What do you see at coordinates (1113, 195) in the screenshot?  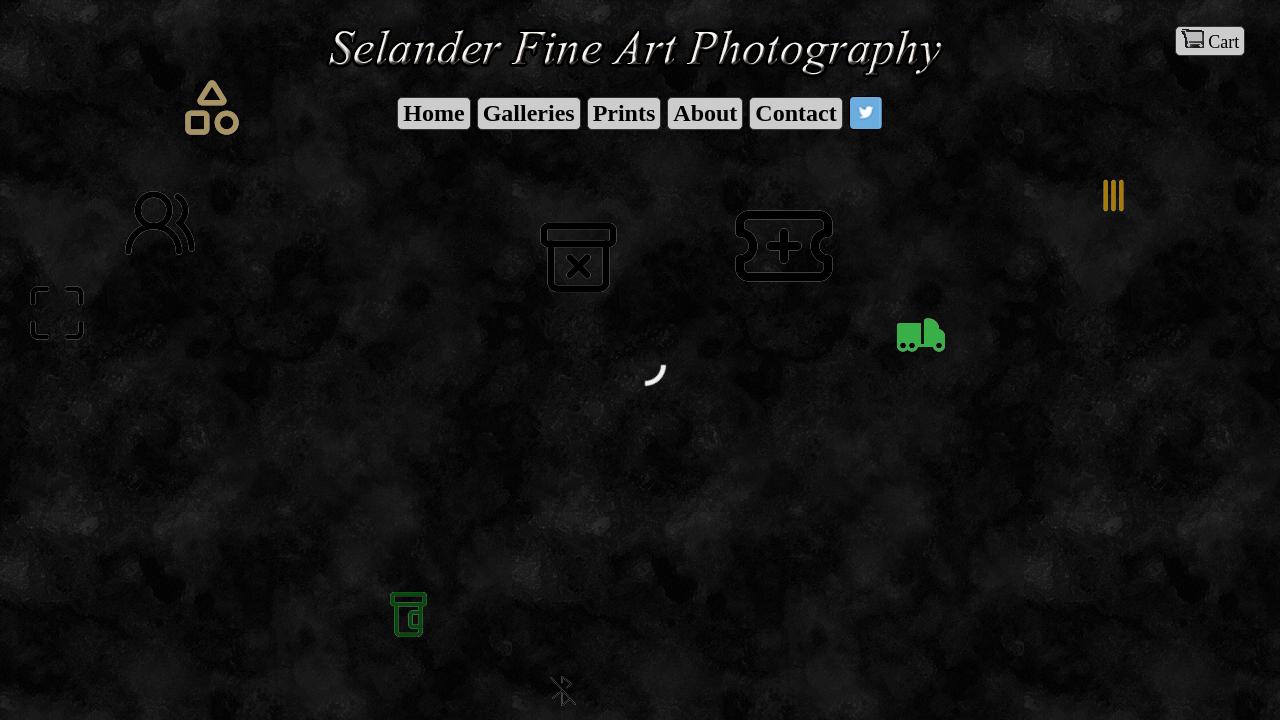 I see `indicates a count of three` at bounding box center [1113, 195].